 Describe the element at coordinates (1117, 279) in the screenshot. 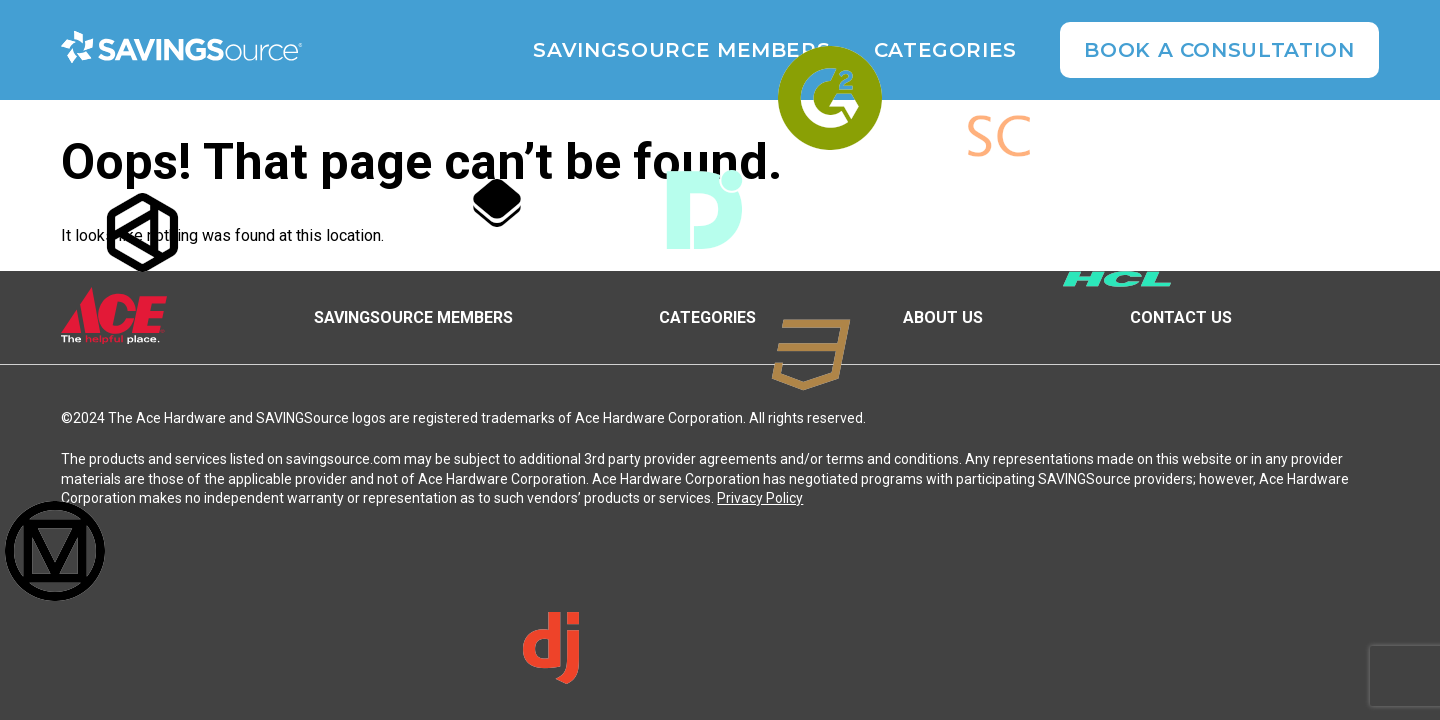

I see `HCL Technologies company logo` at that location.